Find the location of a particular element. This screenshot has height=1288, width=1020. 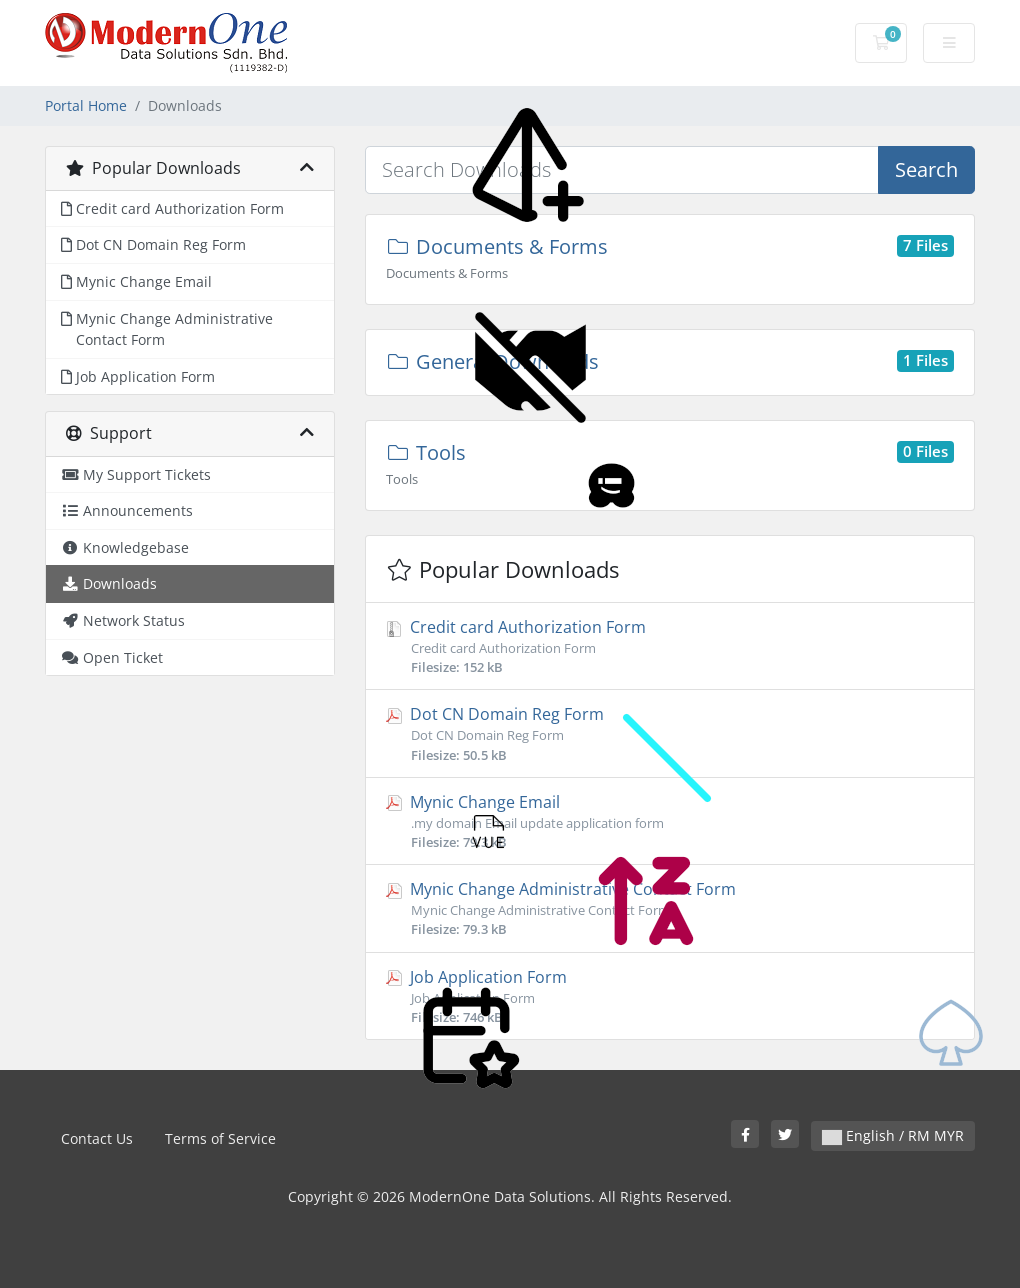

spade suit symbol for card games is located at coordinates (951, 1034).